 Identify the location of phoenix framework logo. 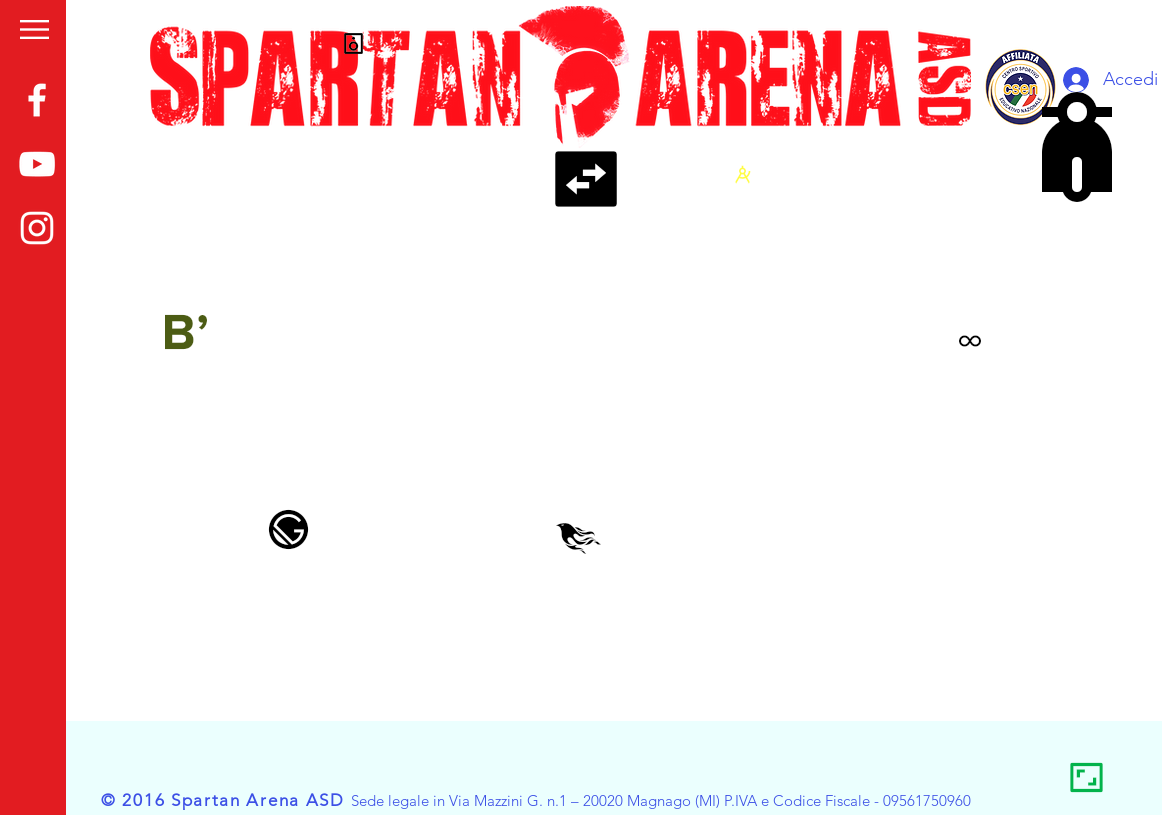
(578, 538).